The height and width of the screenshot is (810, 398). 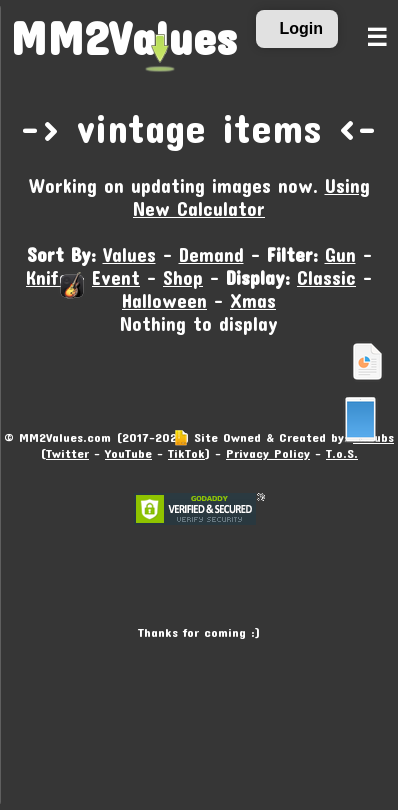 What do you see at coordinates (360, 415) in the screenshot?
I see `iPad Mini 3 device with cellular connectivity` at bounding box center [360, 415].